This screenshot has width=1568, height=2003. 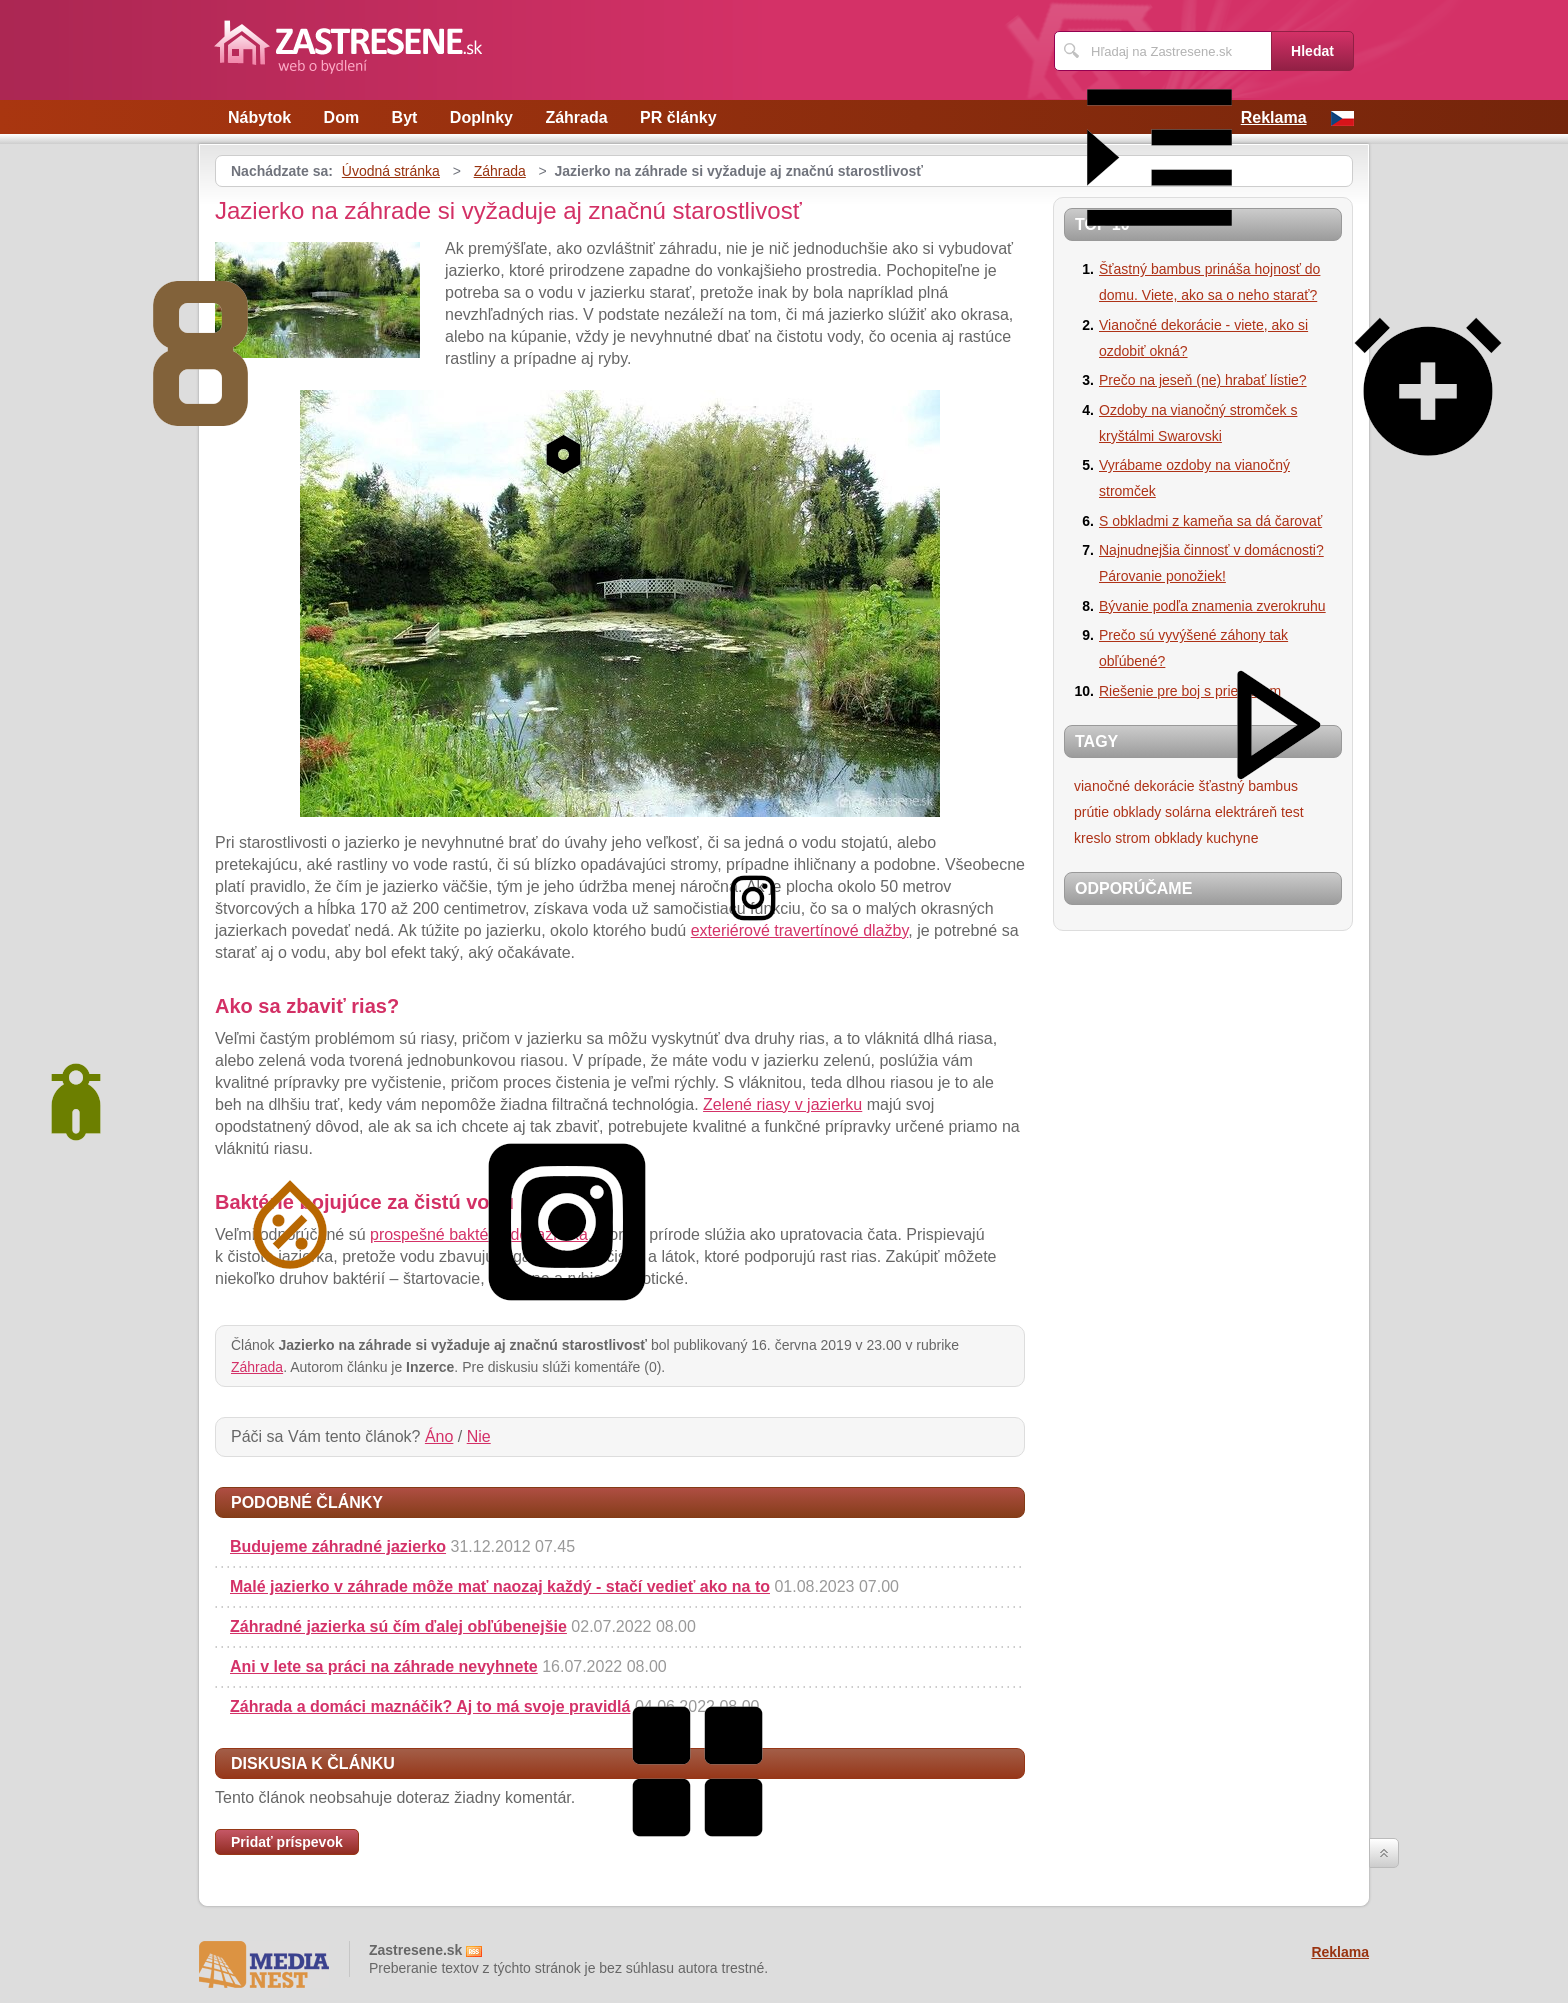 What do you see at coordinates (1266, 725) in the screenshot?
I see `play media or video content` at bounding box center [1266, 725].